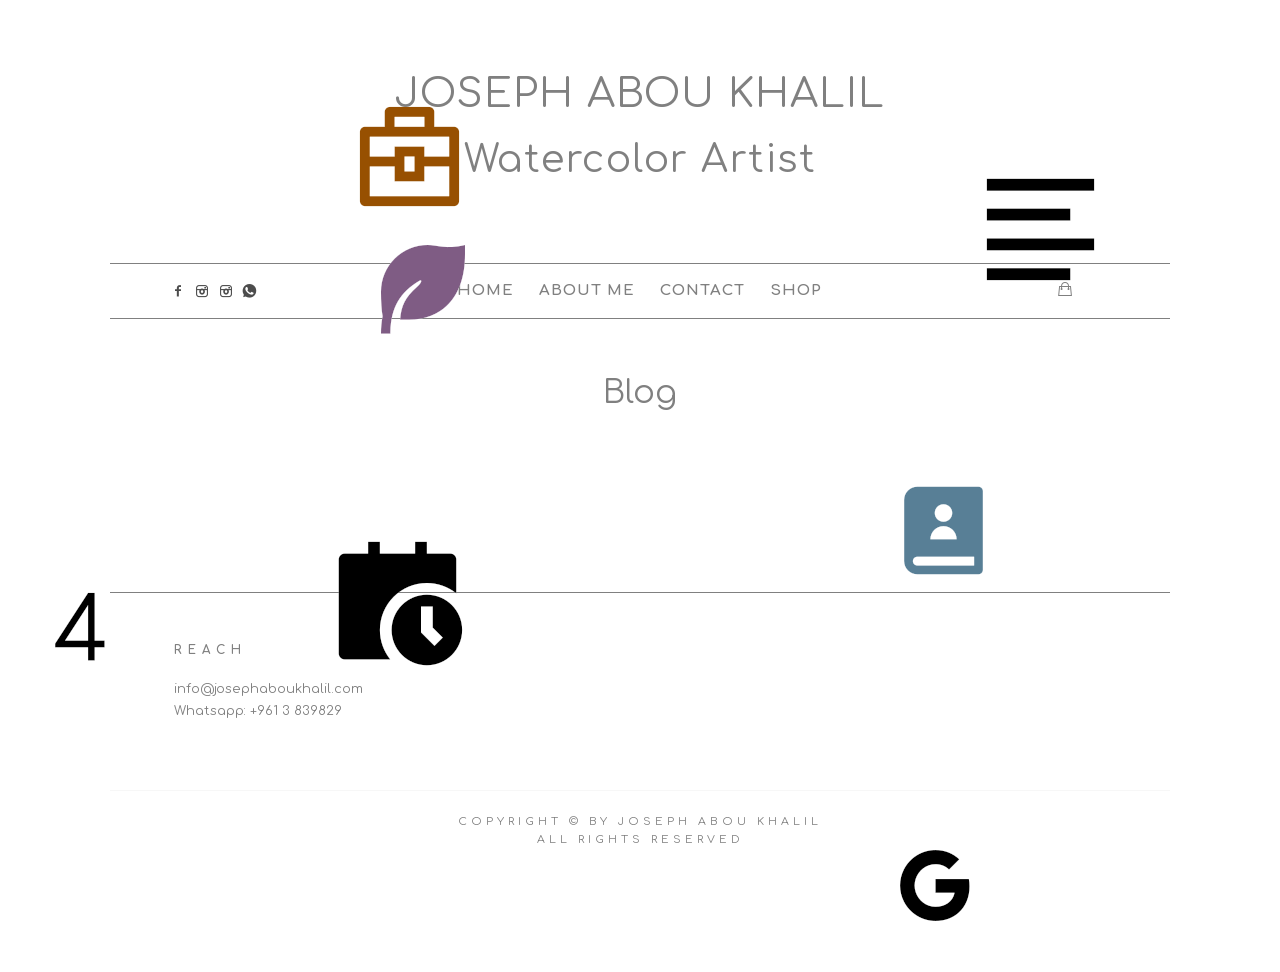 Image resolution: width=1280 pixels, height=972 pixels. I want to click on indicates step 4 in a numbered sequence, so click(81, 627).